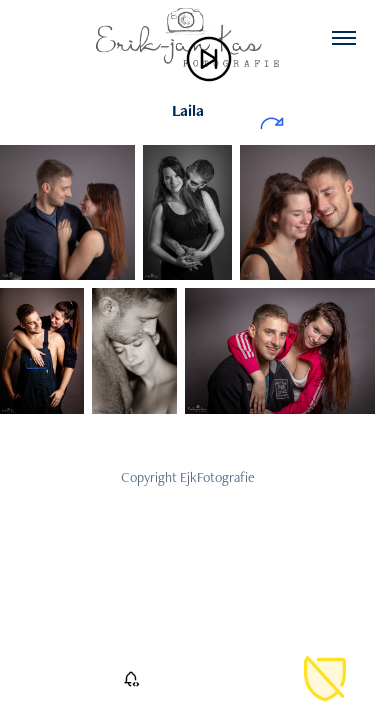  Describe the element at coordinates (131, 679) in the screenshot. I see `configure notification settings via code` at that location.